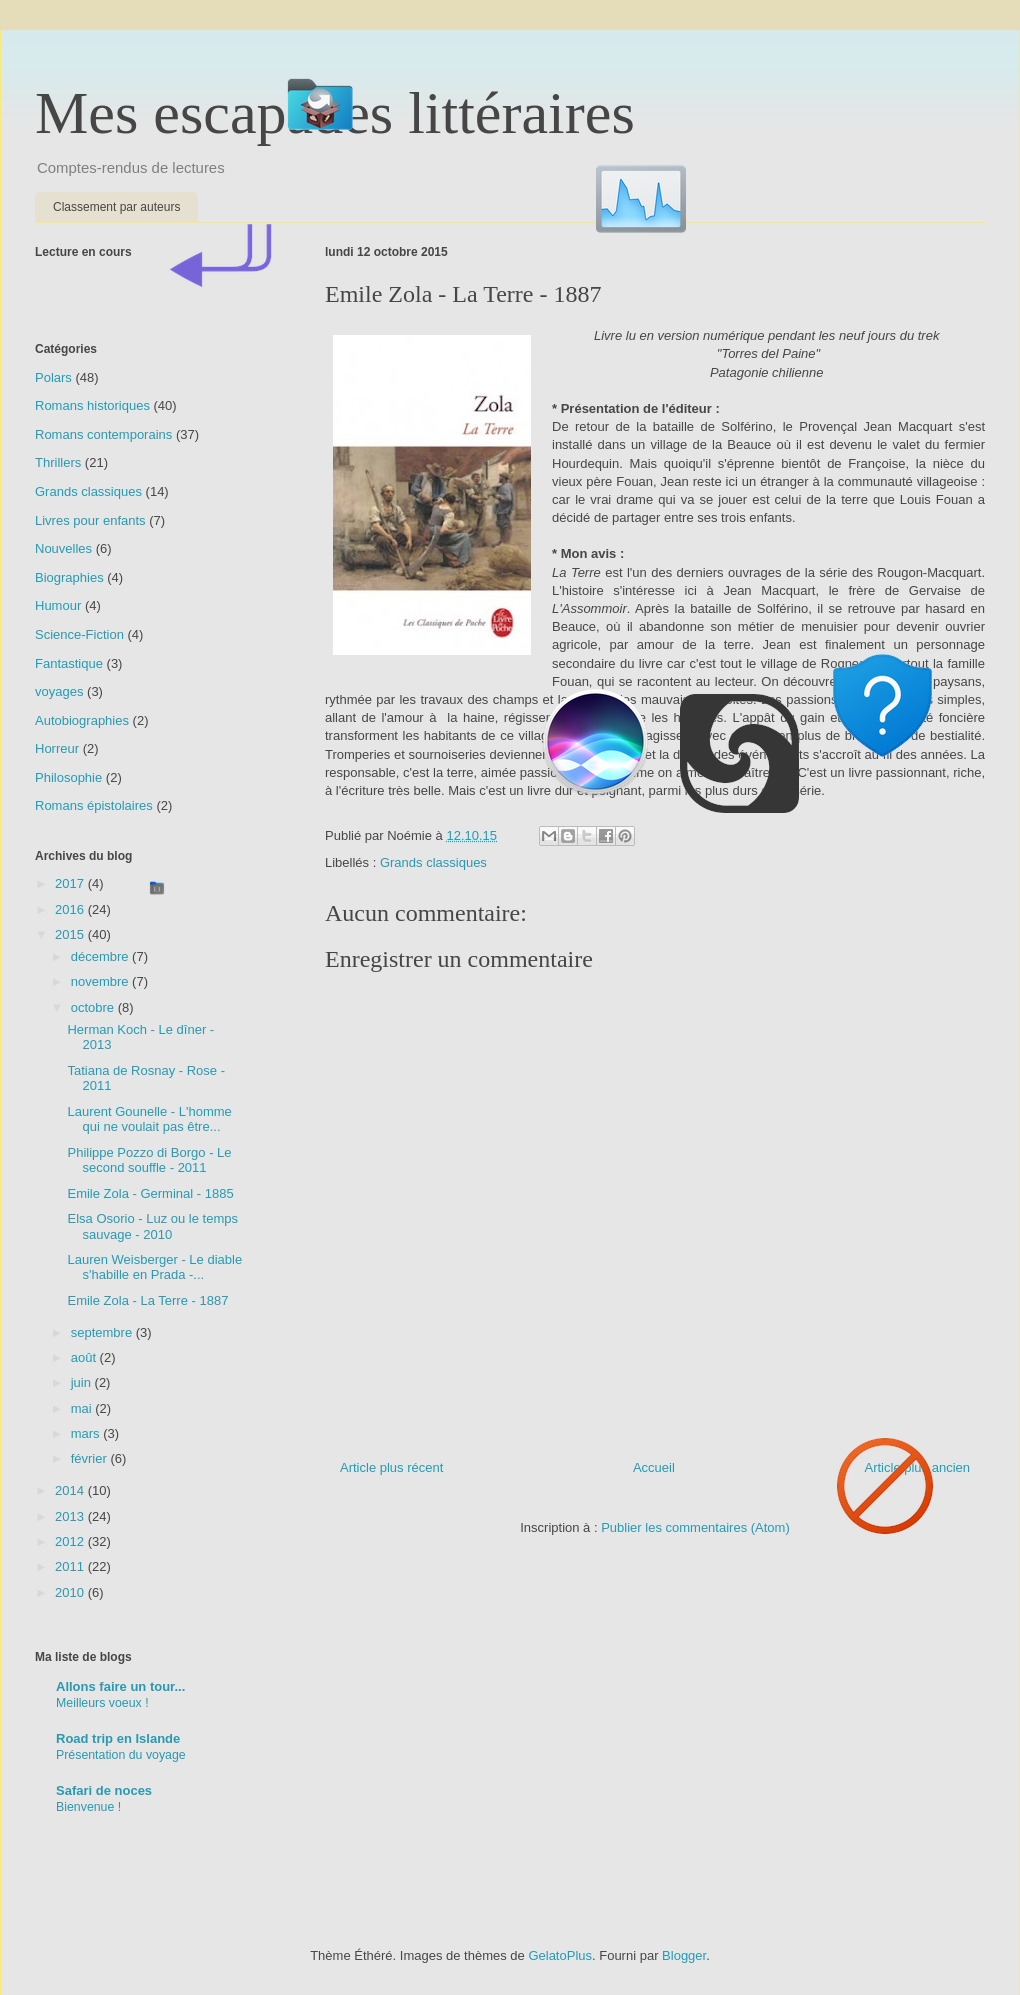 Image resolution: width=1020 pixels, height=1995 pixels. What do you see at coordinates (320, 106) in the screenshot?
I see `folder containing portableapps packages` at bounding box center [320, 106].